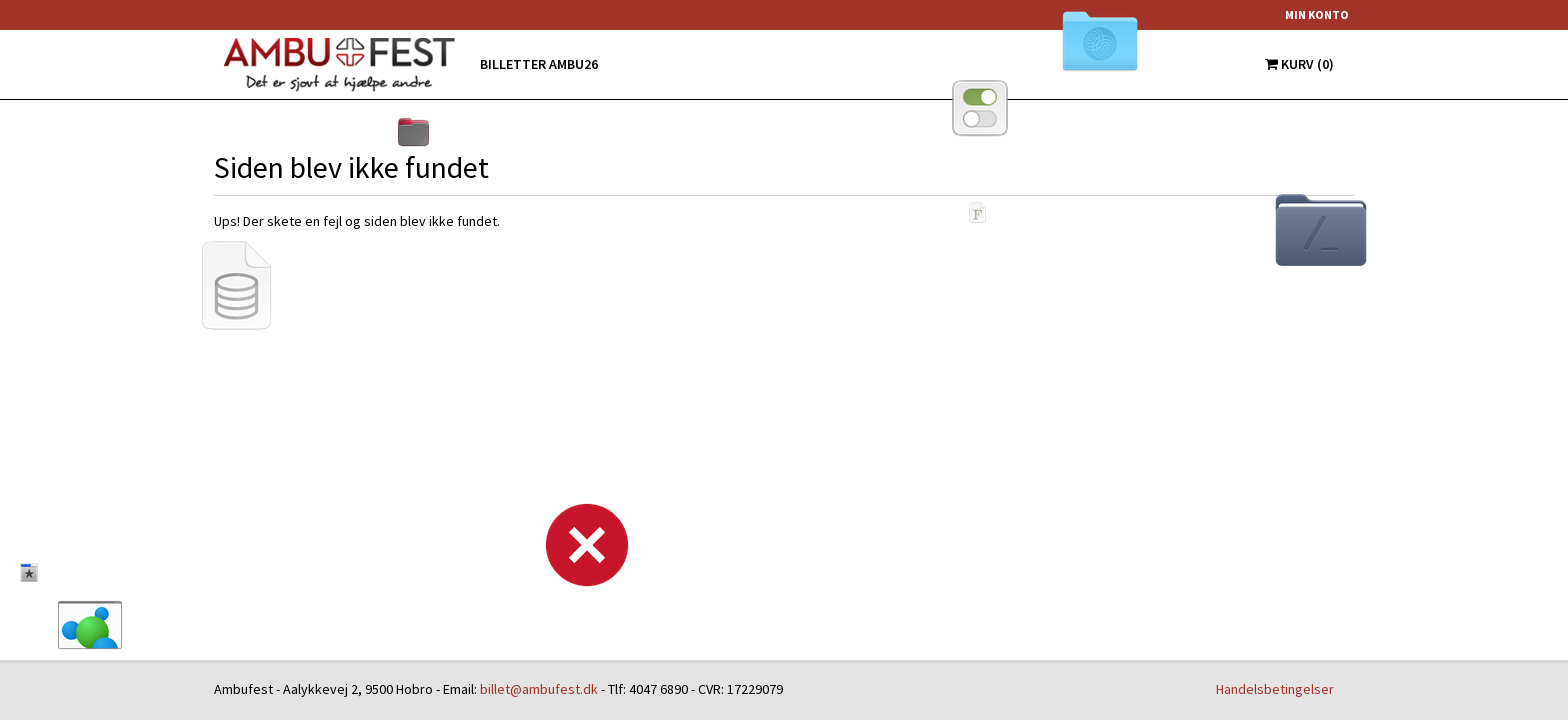  Describe the element at coordinates (236, 285) in the screenshot. I see `sql database file` at that location.